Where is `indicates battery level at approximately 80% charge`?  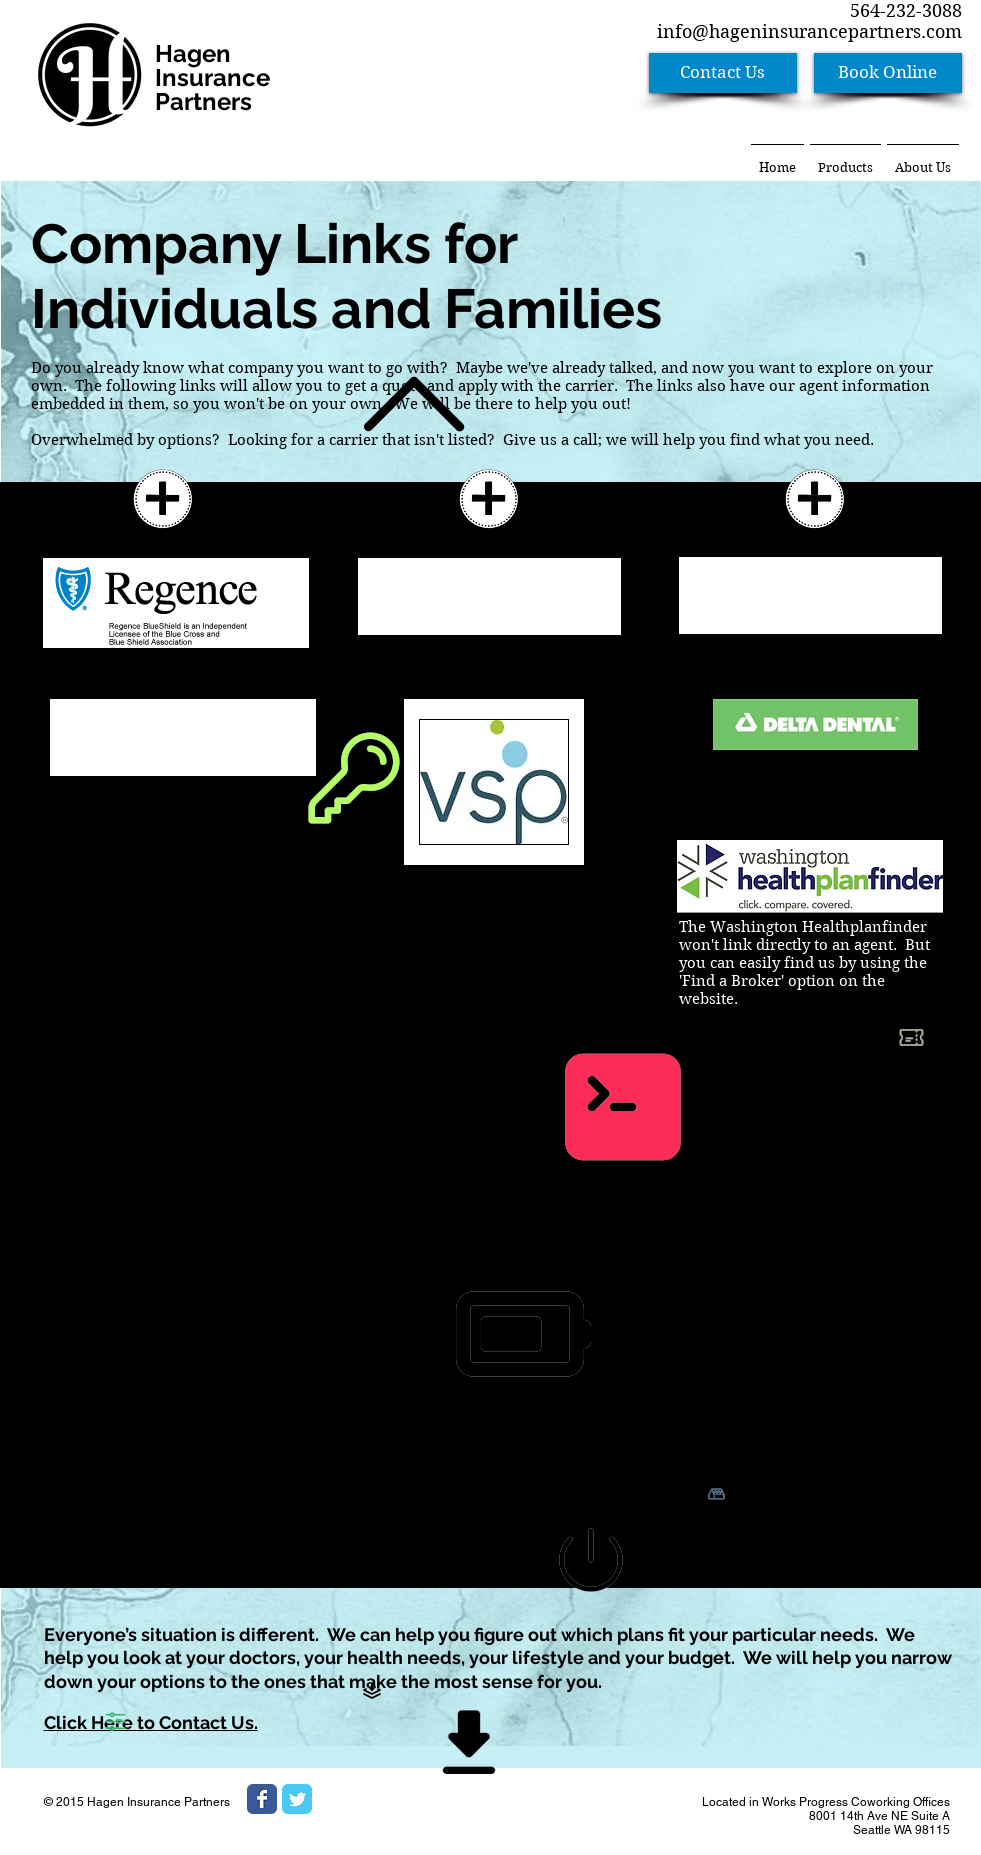
indicates battery level at approximately 80% charge is located at coordinates (520, 1334).